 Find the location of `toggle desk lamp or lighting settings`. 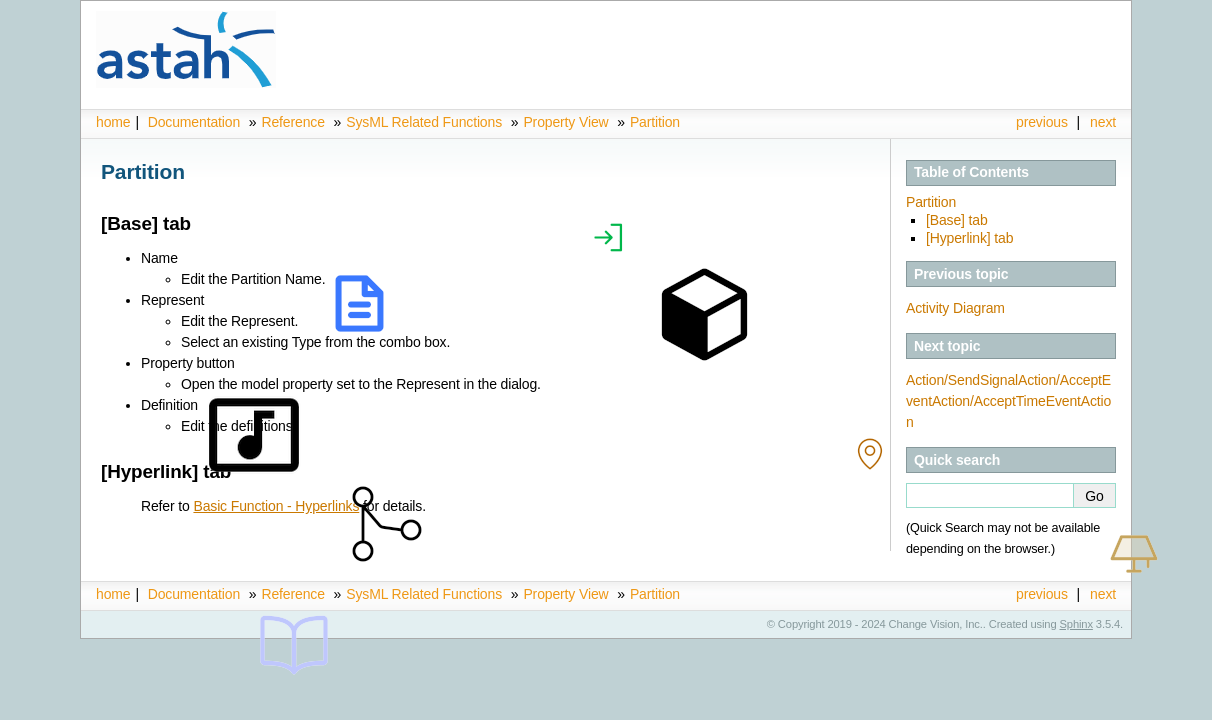

toggle desk lamp or lighting settings is located at coordinates (1134, 554).